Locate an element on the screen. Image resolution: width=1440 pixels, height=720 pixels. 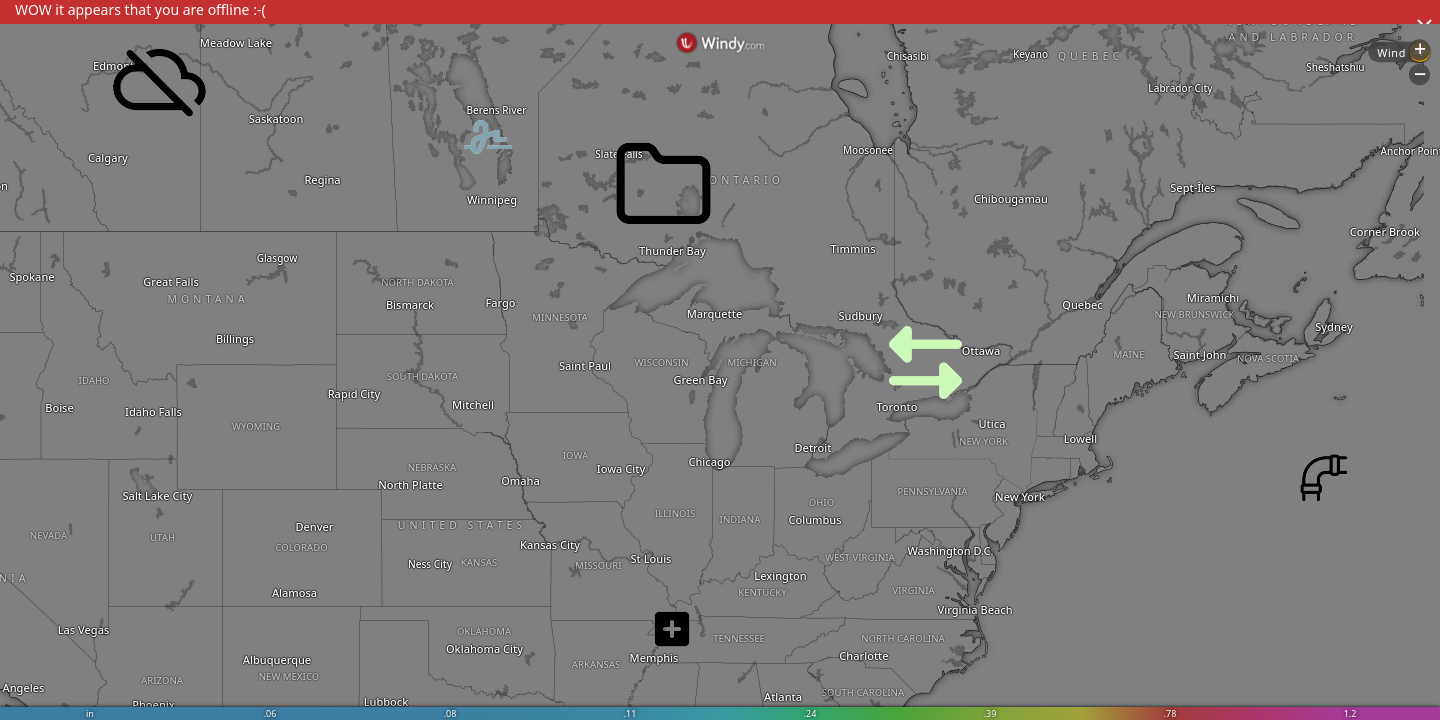
indicates no cloud connection or offline status is located at coordinates (159, 79).